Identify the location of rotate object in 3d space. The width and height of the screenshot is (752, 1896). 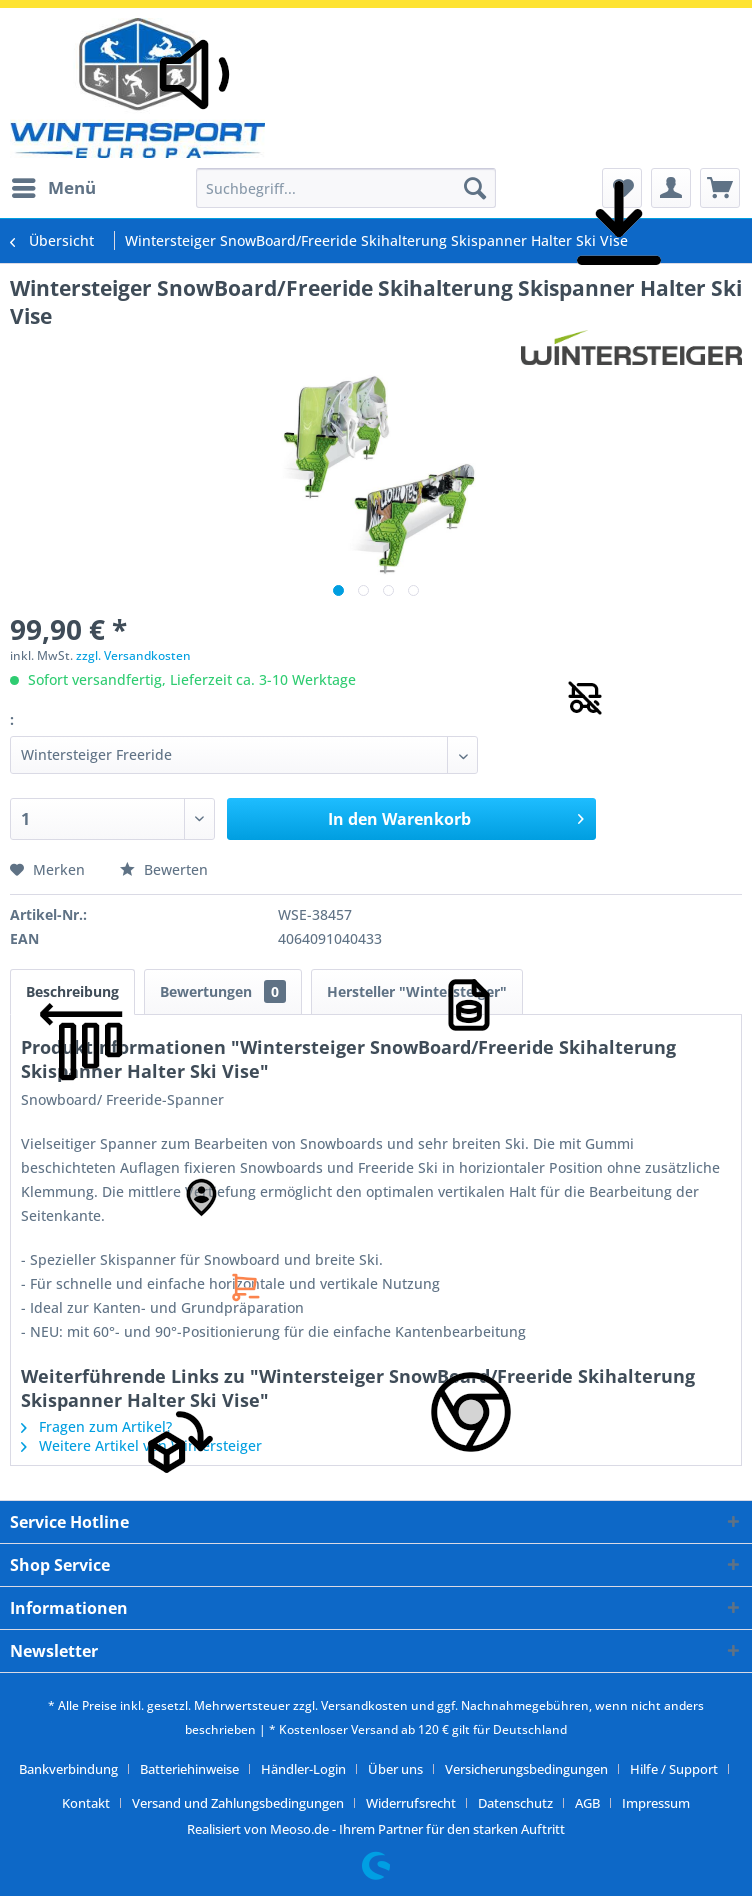
(179, 1442).